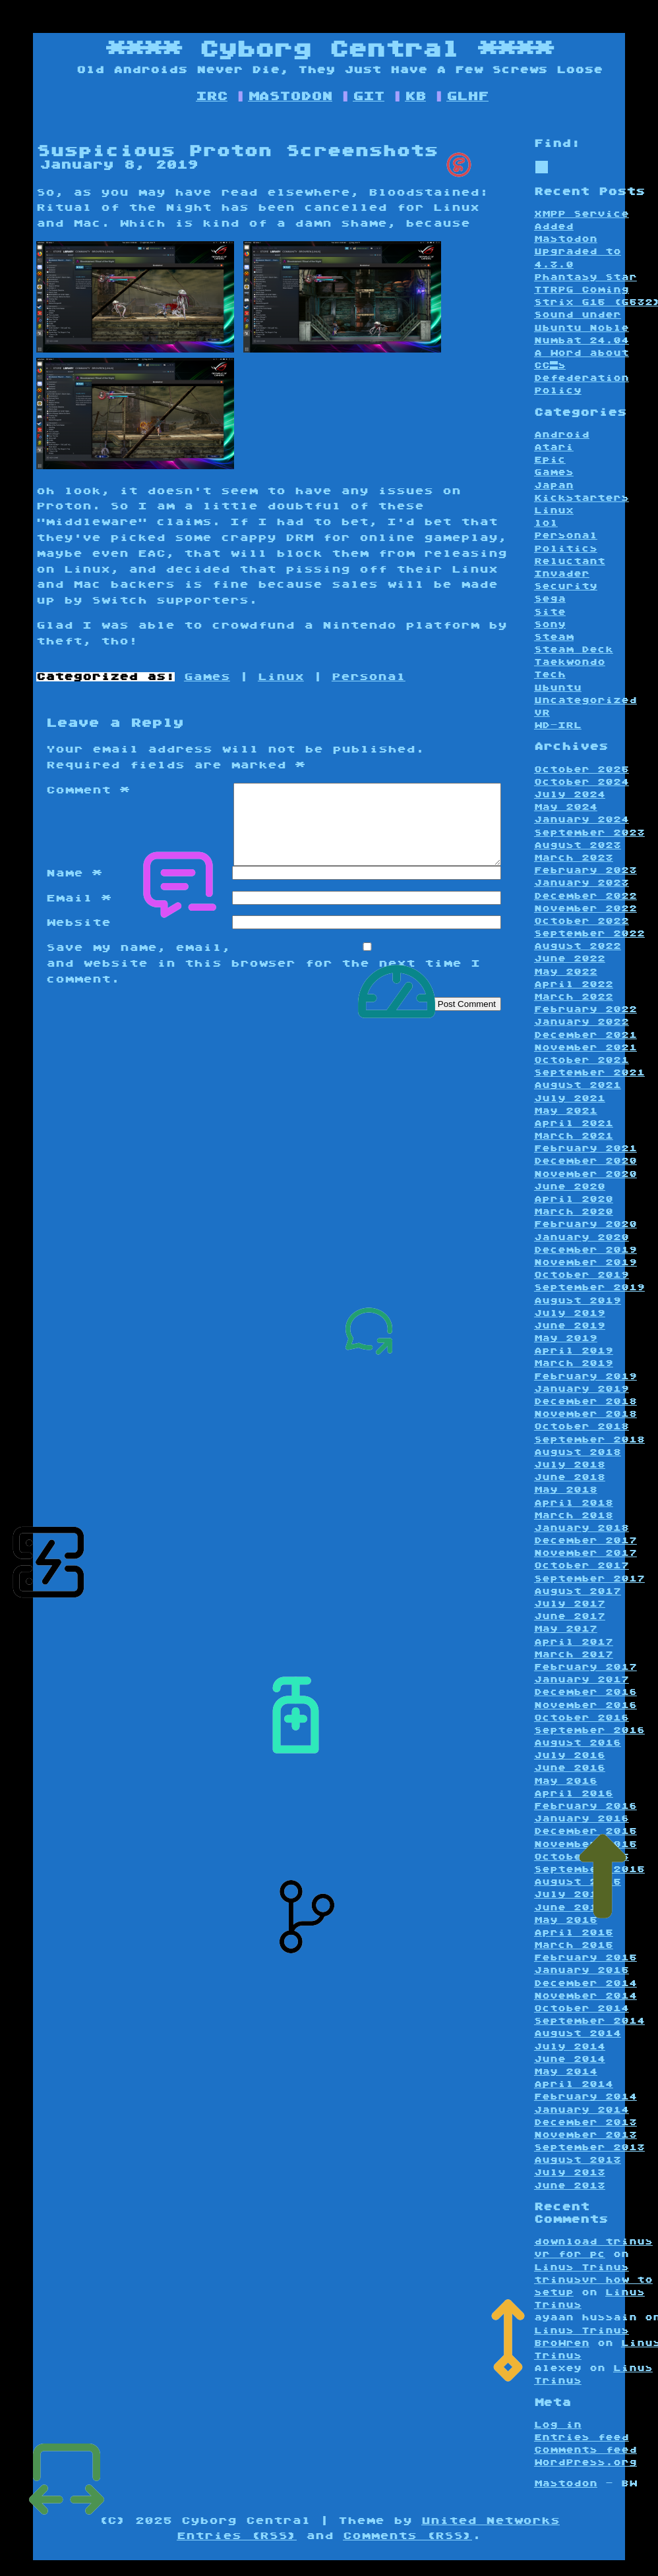  I want to click on access hygiene or sanitation information, so click(295, 1715).